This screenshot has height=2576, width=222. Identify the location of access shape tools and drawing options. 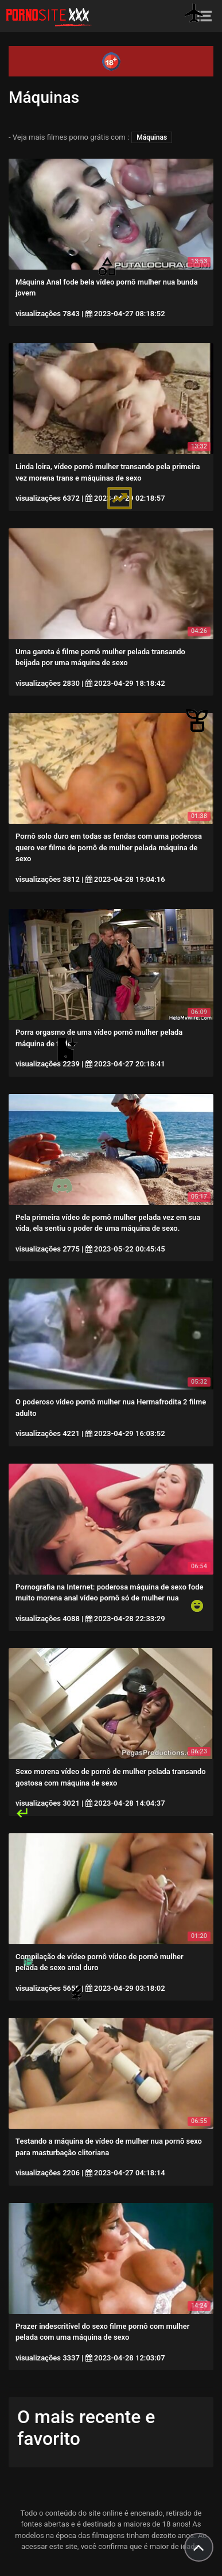
(107, 267).